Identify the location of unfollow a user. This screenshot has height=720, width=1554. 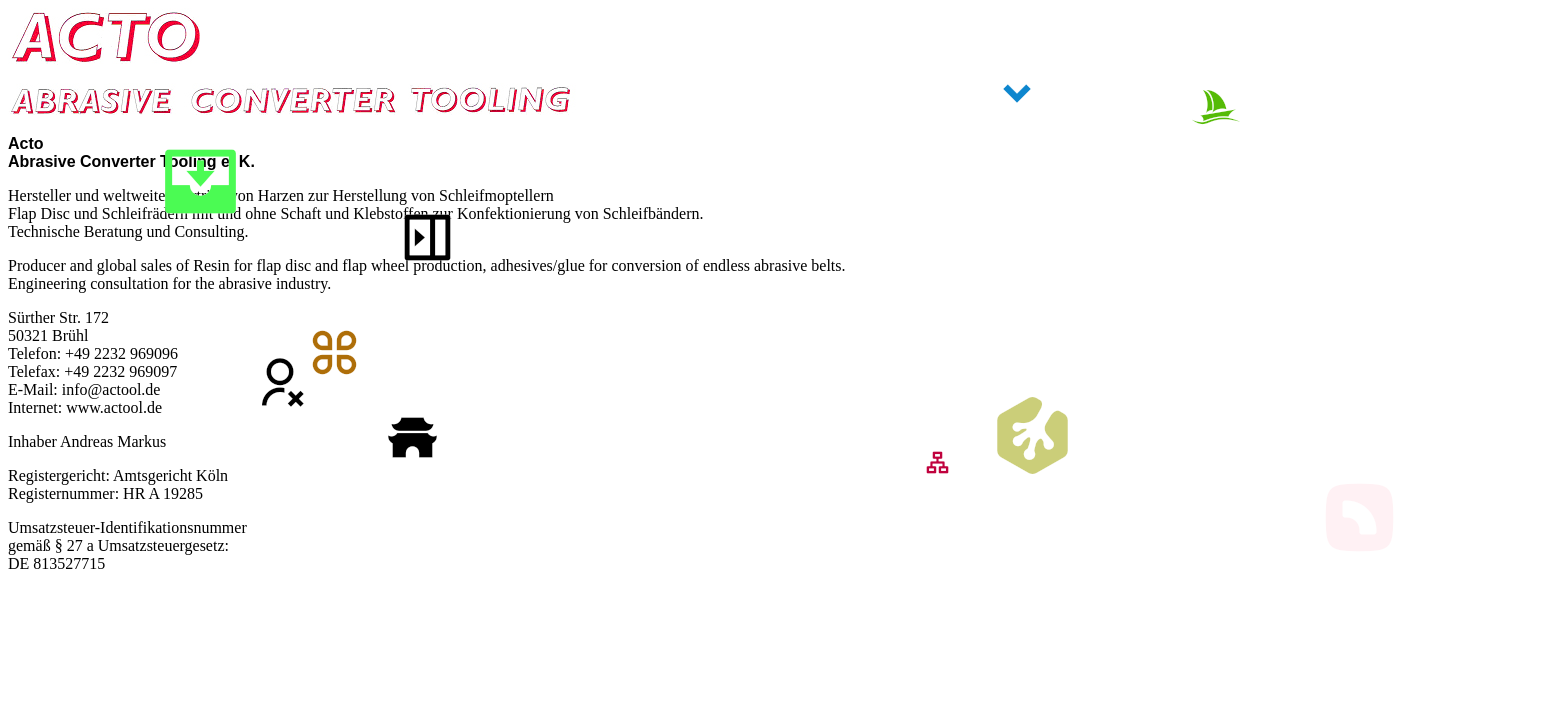
(280, 383).